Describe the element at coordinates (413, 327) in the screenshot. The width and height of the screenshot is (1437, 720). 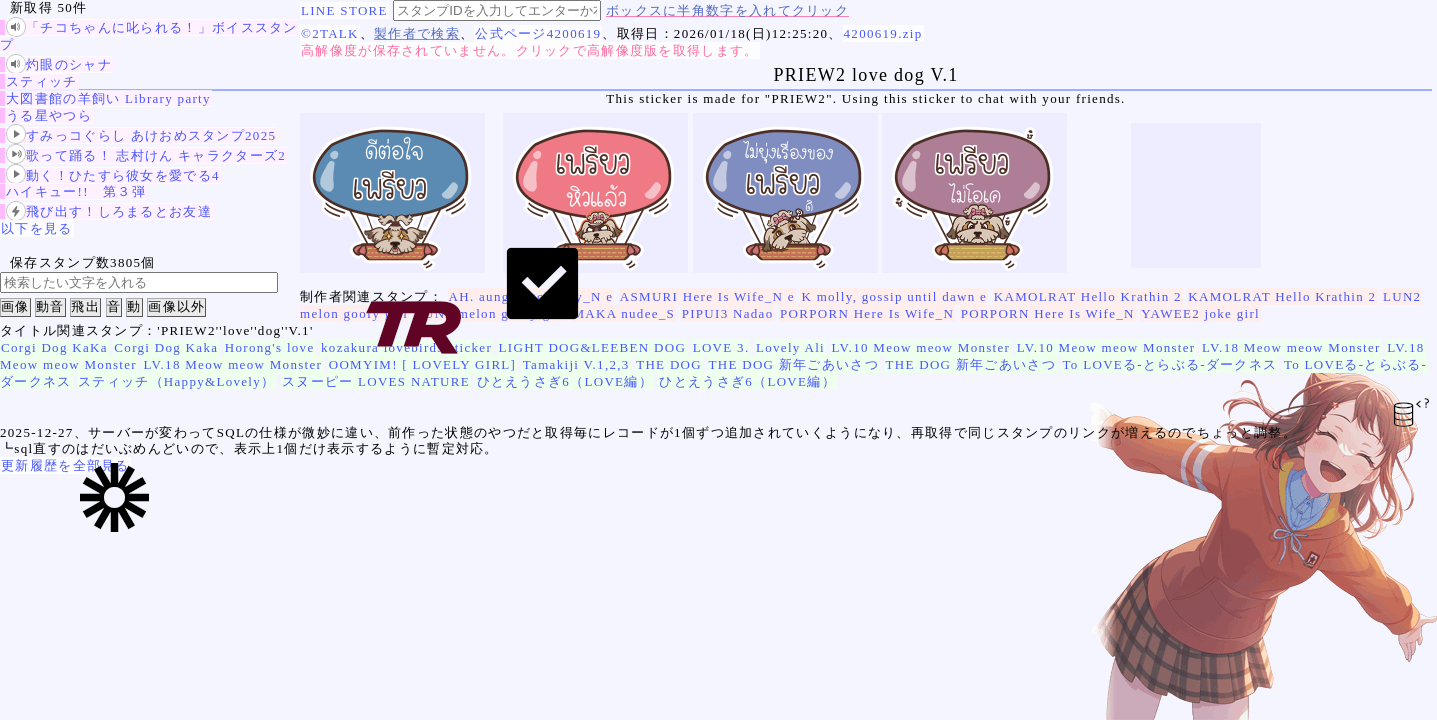
I see `open the TrainerRoad cycling training app` at that location.